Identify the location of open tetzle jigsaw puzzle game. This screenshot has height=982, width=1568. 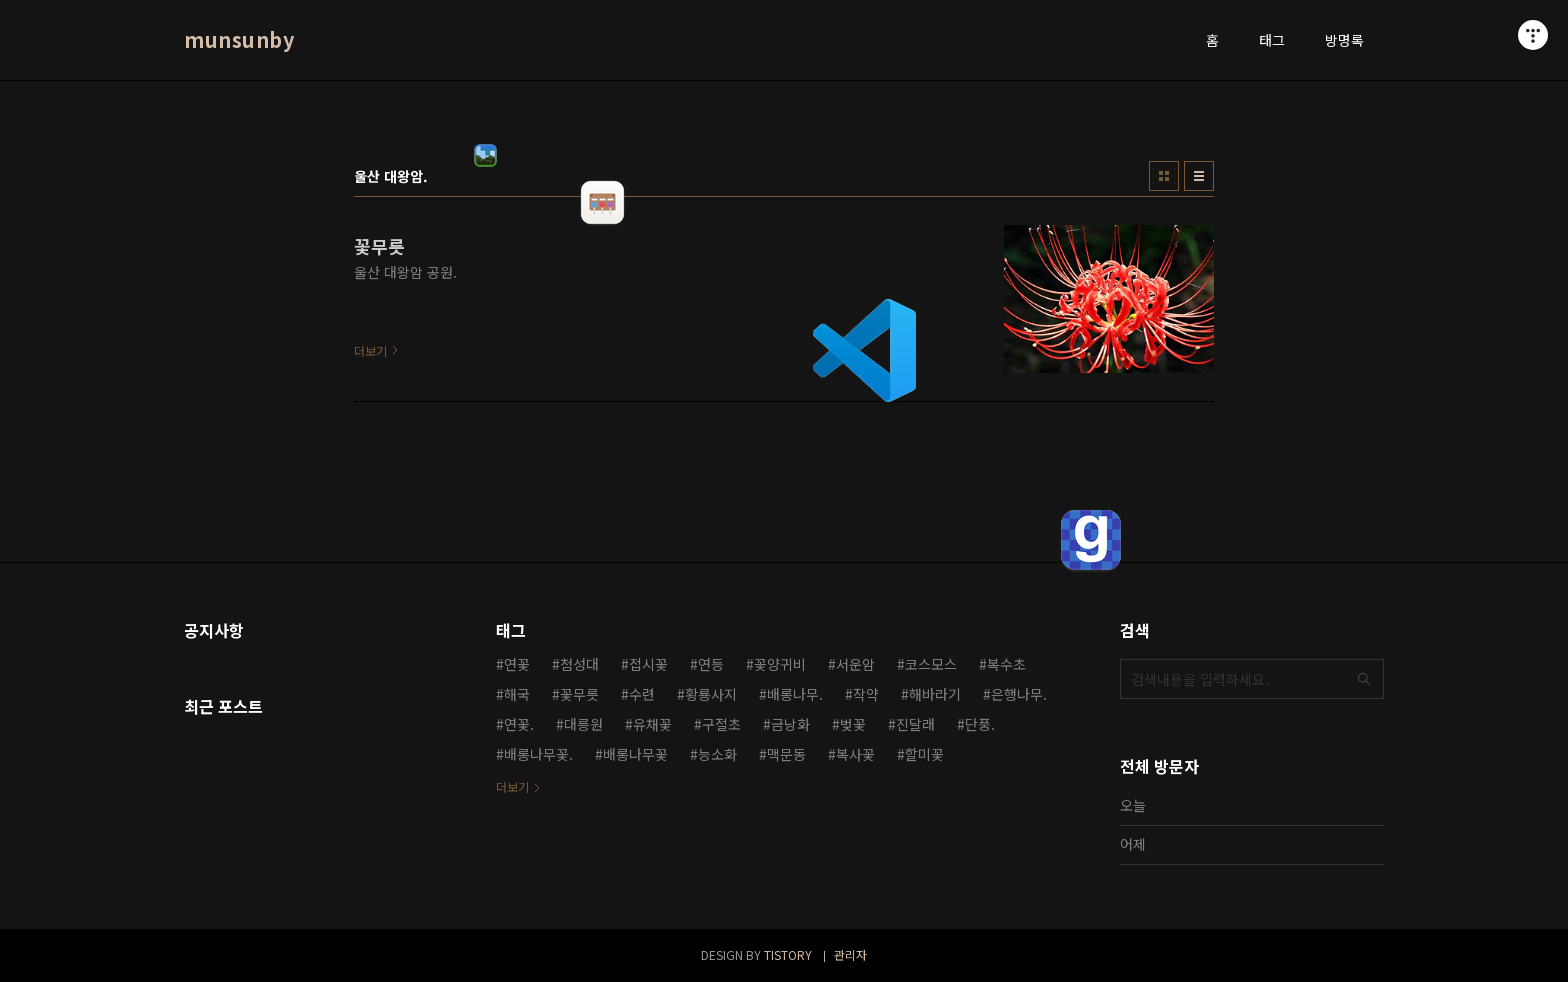
(485, 155).